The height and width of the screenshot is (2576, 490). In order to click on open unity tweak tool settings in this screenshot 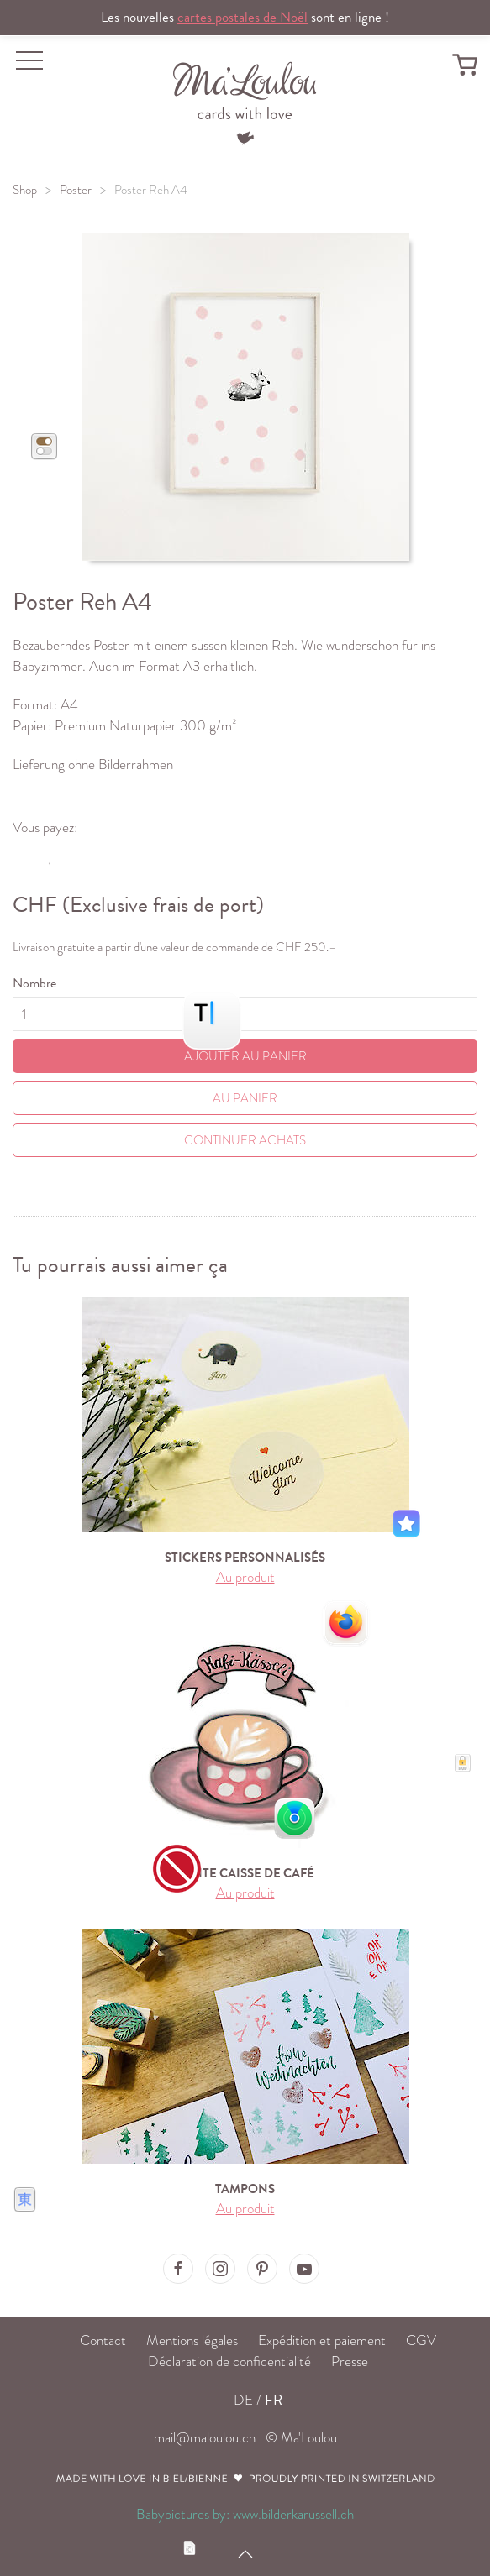, I will do `click(44, 446)`.